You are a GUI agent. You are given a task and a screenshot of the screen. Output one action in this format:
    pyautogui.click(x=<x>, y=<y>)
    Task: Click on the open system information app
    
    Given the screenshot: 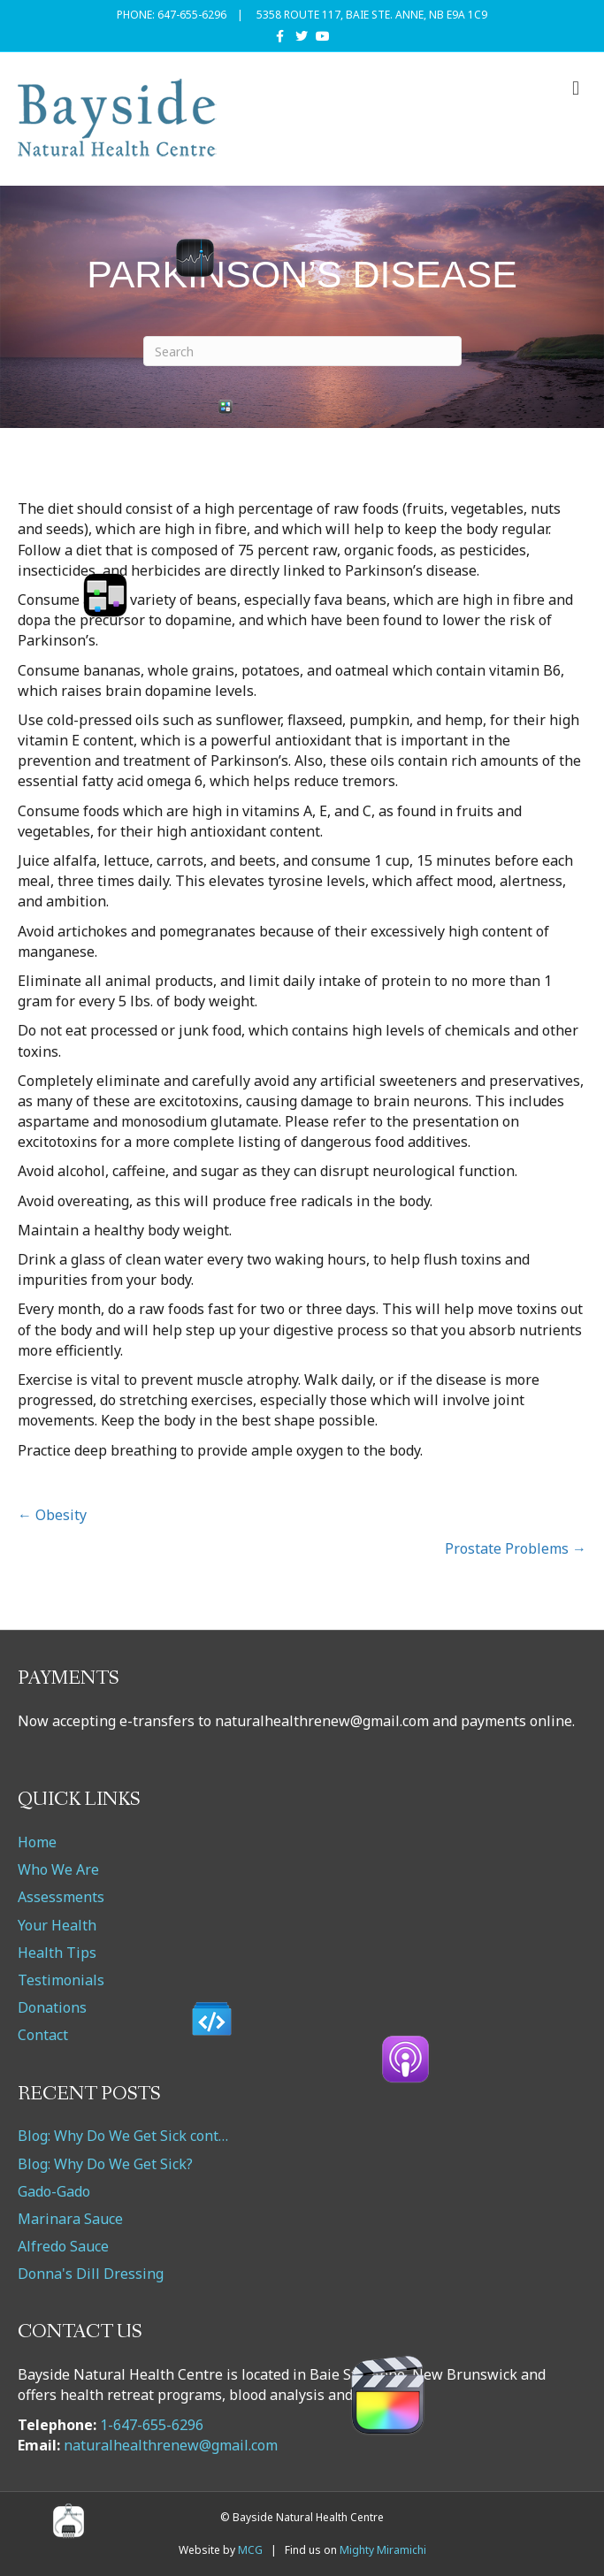 What is the action you would take?
    pyautogui.click(x=68, y=2521)
    